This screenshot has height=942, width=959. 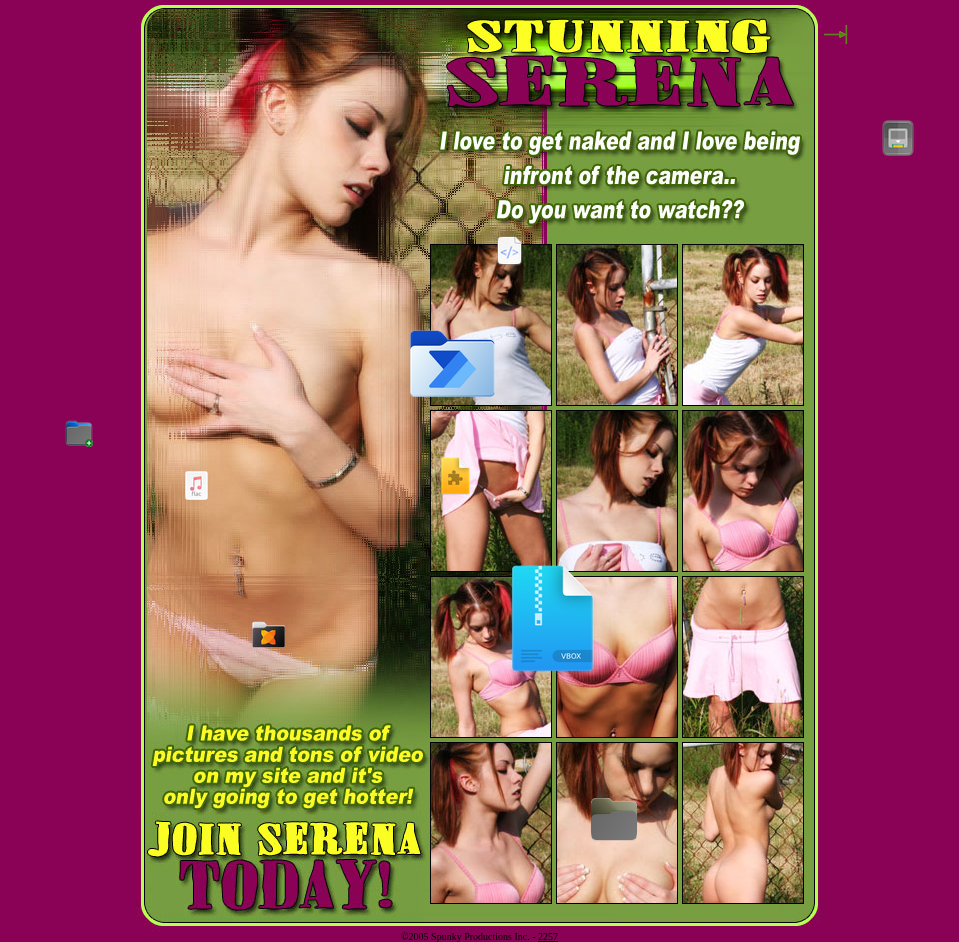 What do you see at coordinates (79, 433) in the screenshot?
I see `create a new folder` at bounding box center [79, 433].